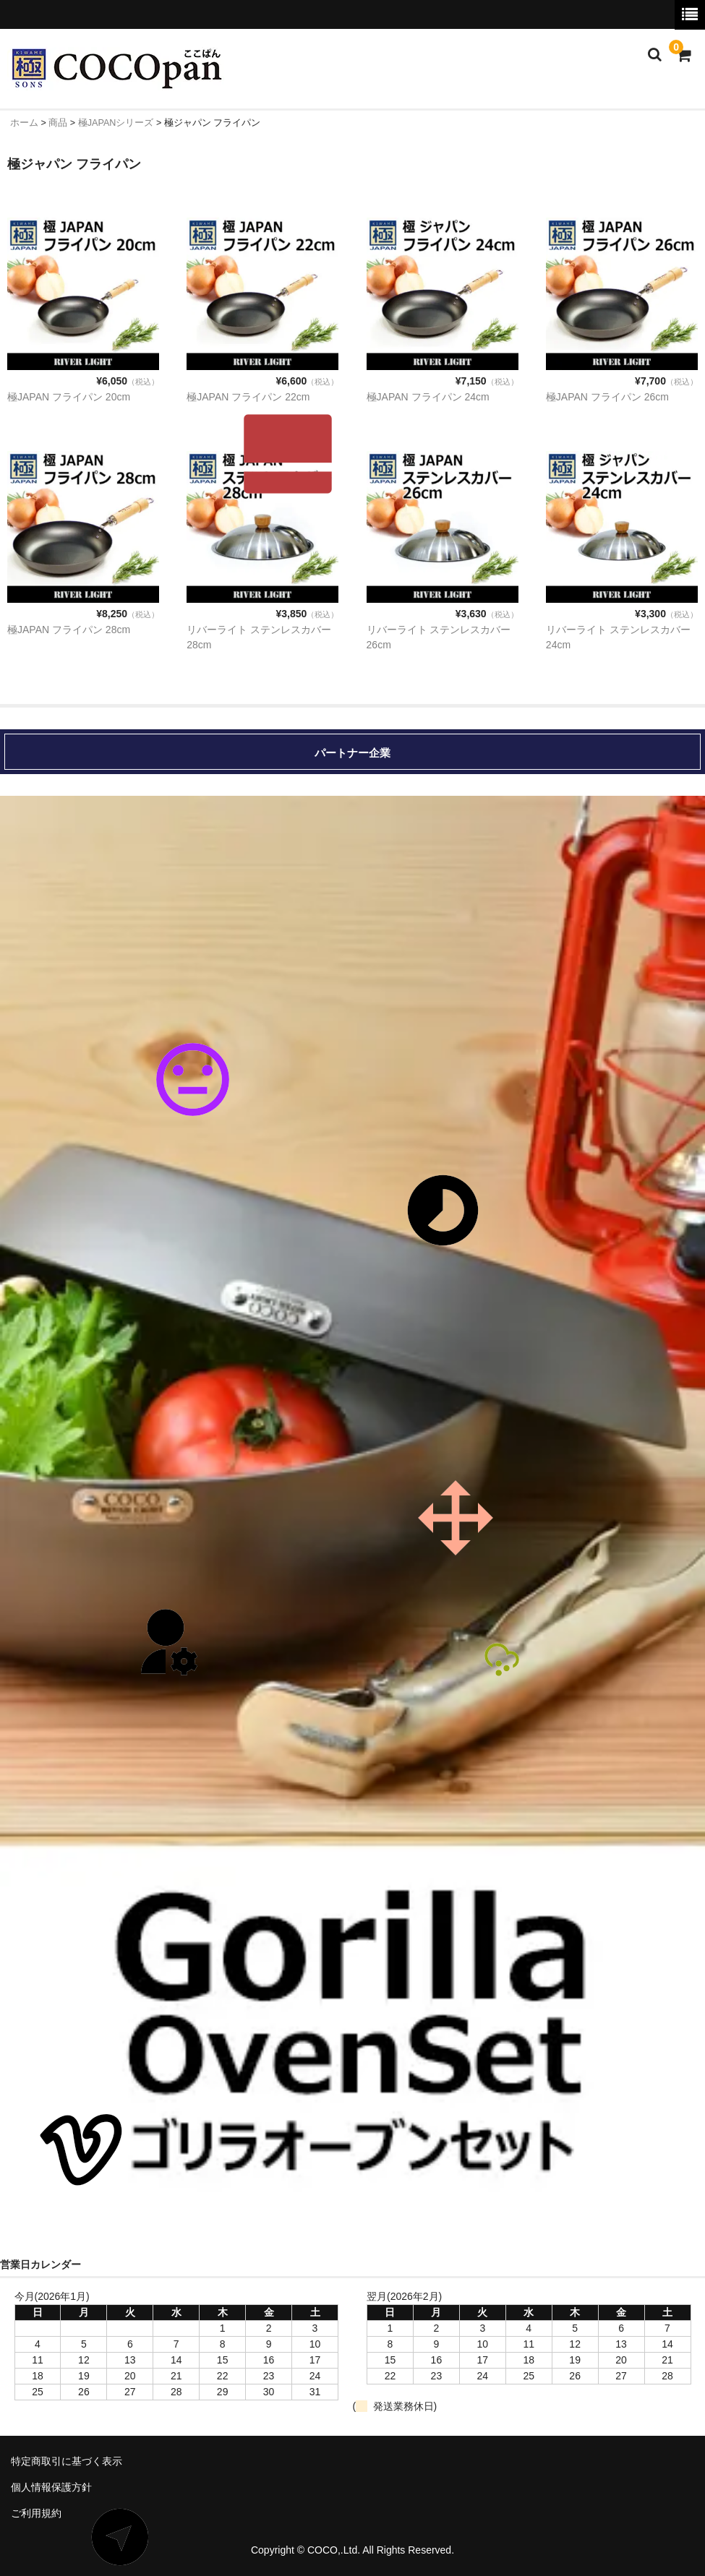 This screenshot has height=2576, width=705. What do you see at coordinates (117, 2537) in the screenshot?
I see `open discover or explore feature` at bounding box center [117, 2537].